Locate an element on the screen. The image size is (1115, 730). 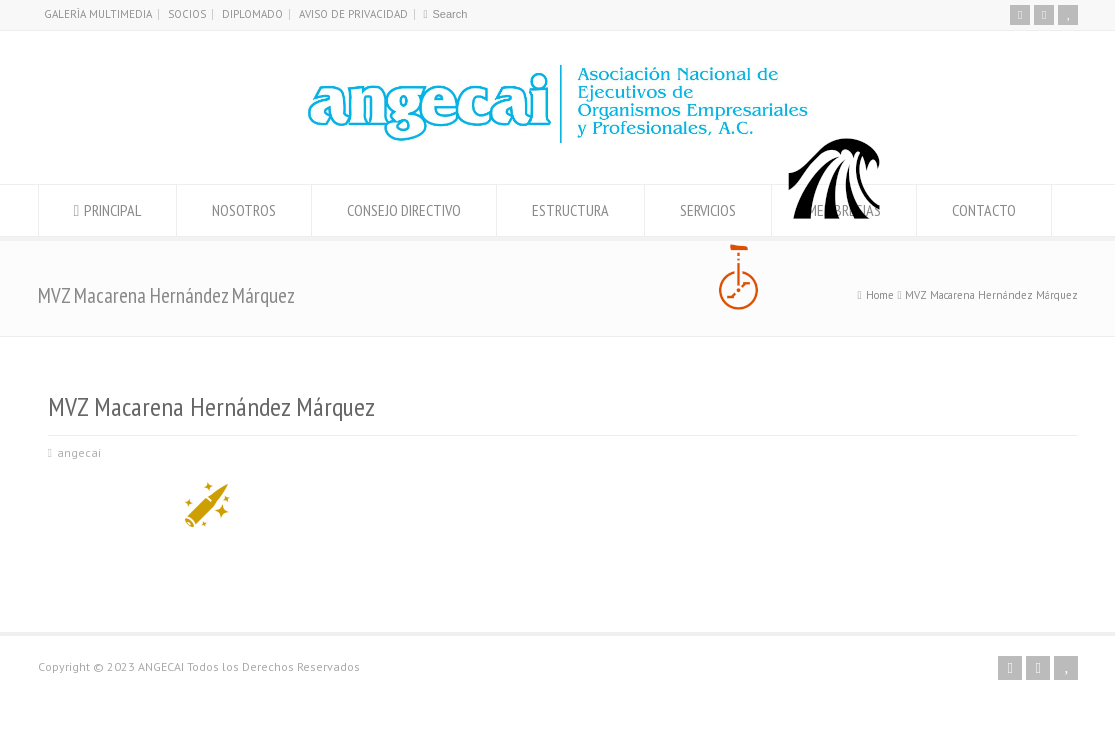
special ammunition or power-up item is located at coordinates (206, 505).